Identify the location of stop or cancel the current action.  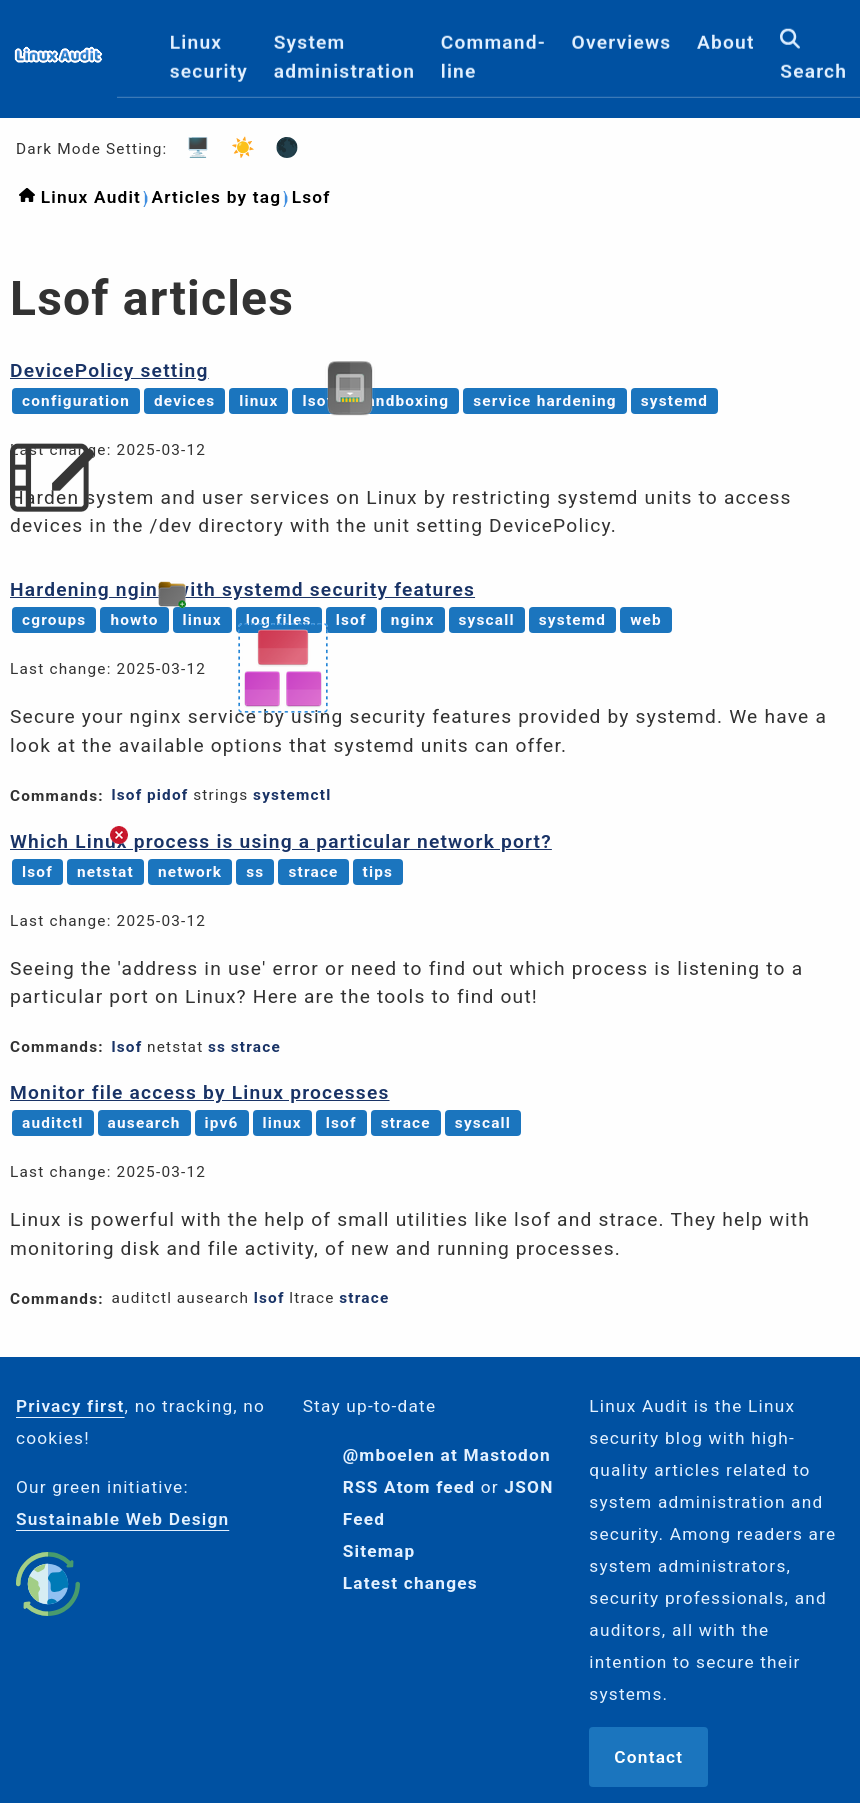
(119, 835).